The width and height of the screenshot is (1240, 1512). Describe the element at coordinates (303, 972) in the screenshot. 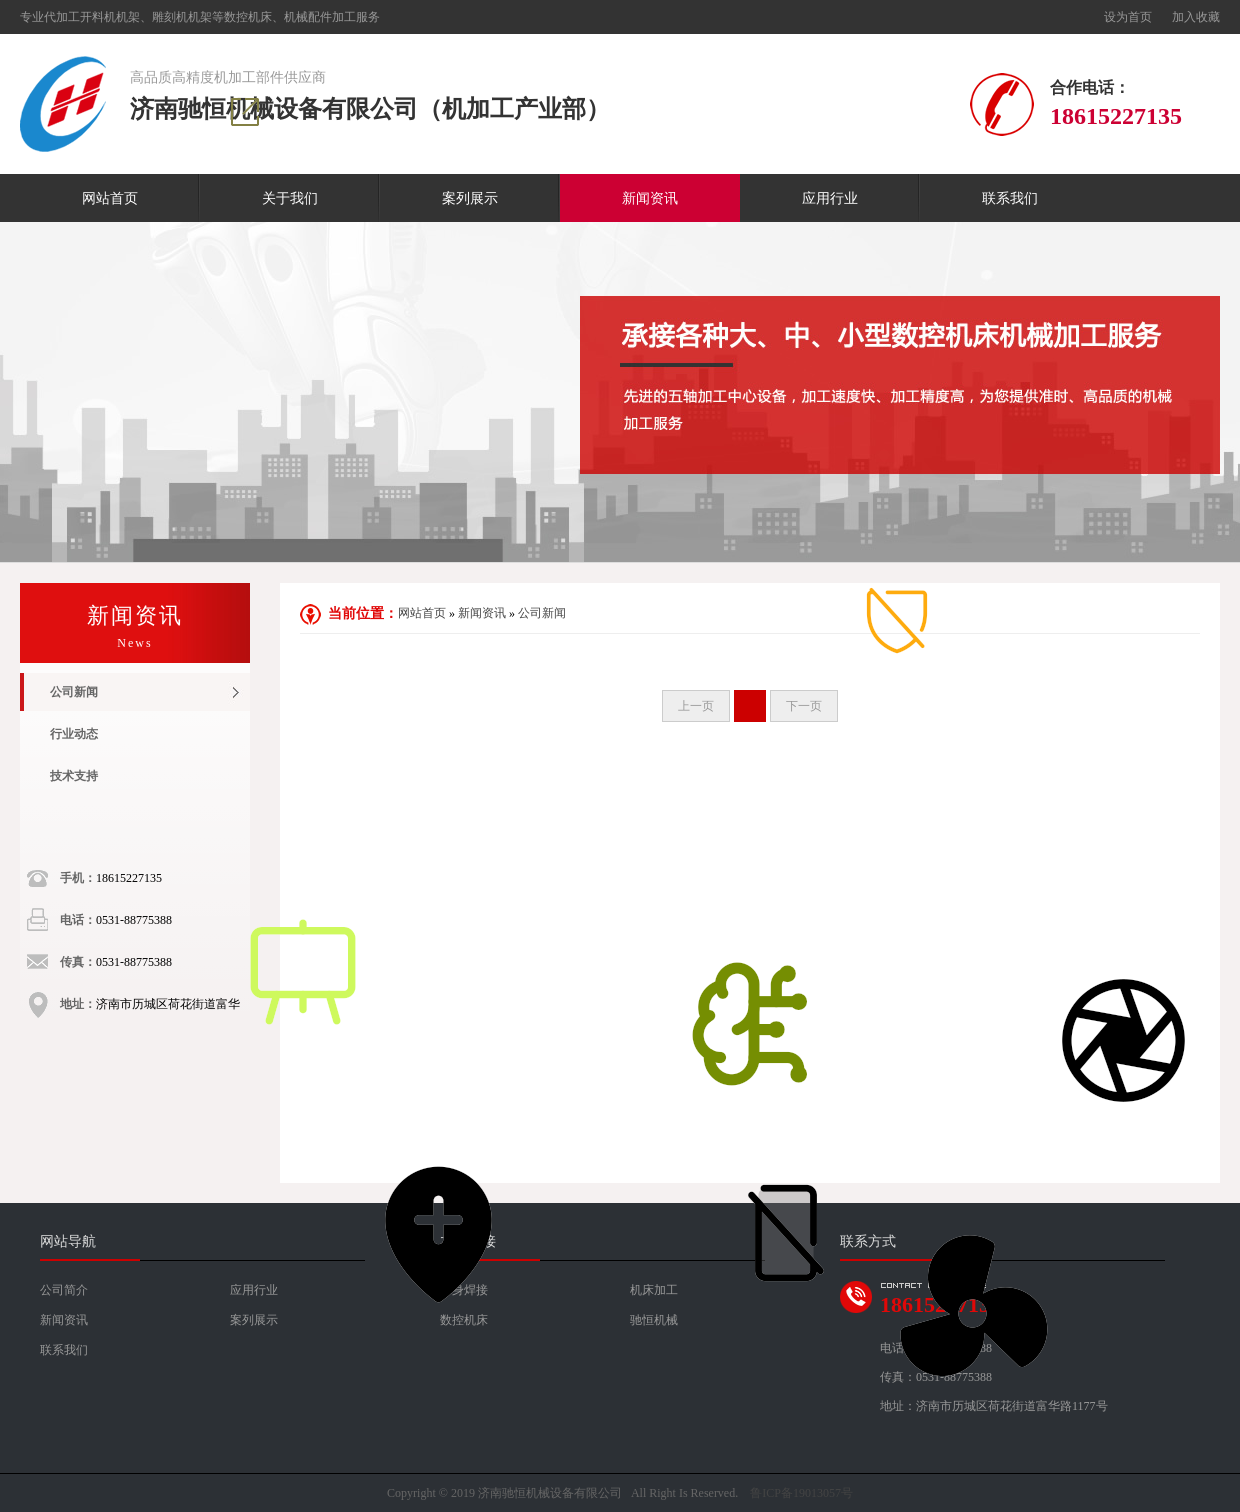

I see `open presentation or slideshow mode` at that location.